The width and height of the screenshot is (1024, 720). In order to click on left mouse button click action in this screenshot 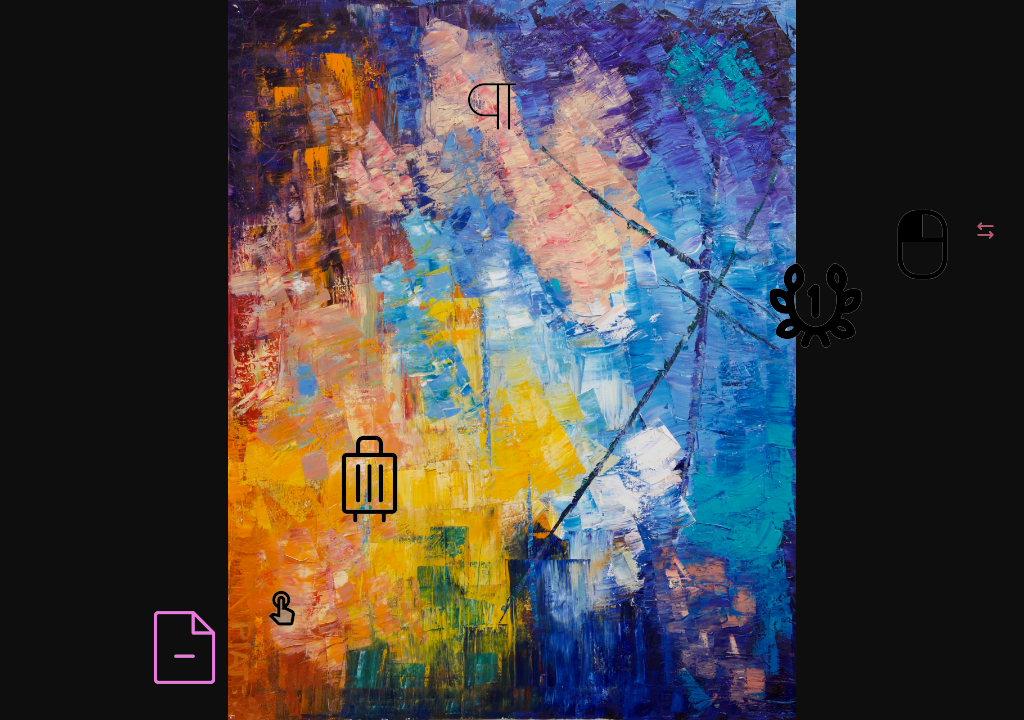, I will do `click(922, 244)`.